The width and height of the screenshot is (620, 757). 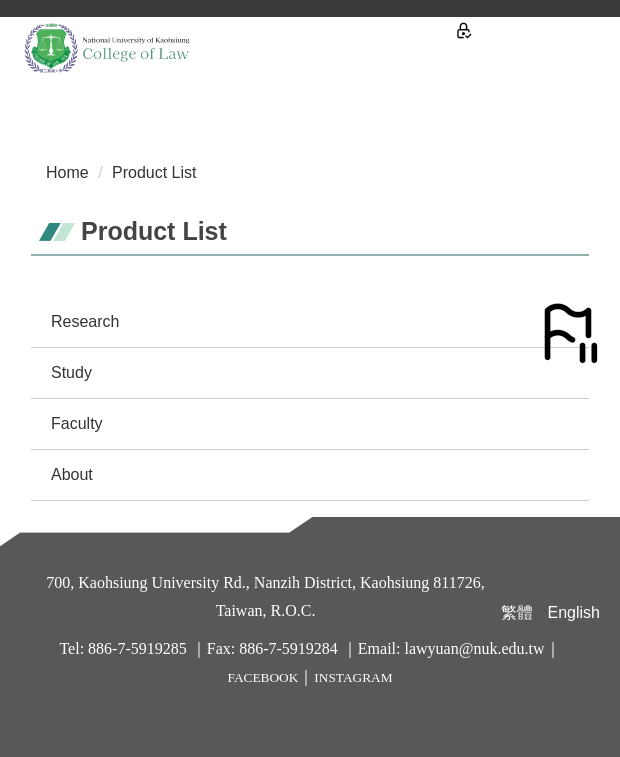 I want to click on pause a flagged item or task, so click(x=568, y=331).